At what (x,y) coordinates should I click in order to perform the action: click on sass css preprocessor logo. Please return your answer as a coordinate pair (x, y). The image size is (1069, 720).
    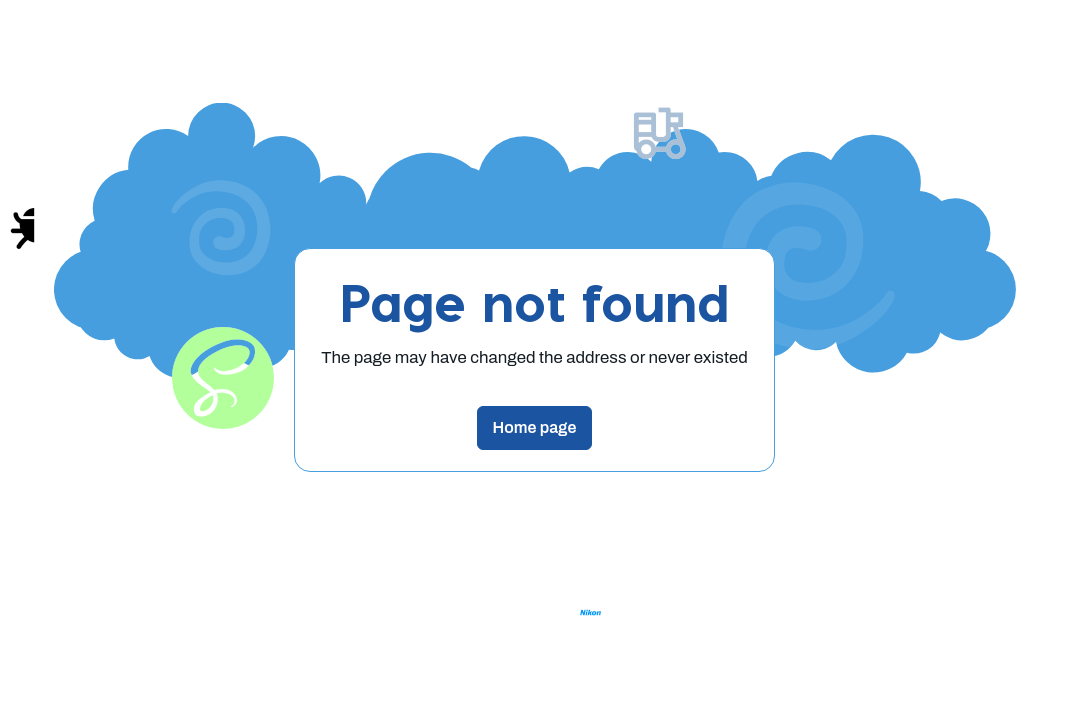
    Looking at the image, I should click on (223, 378).